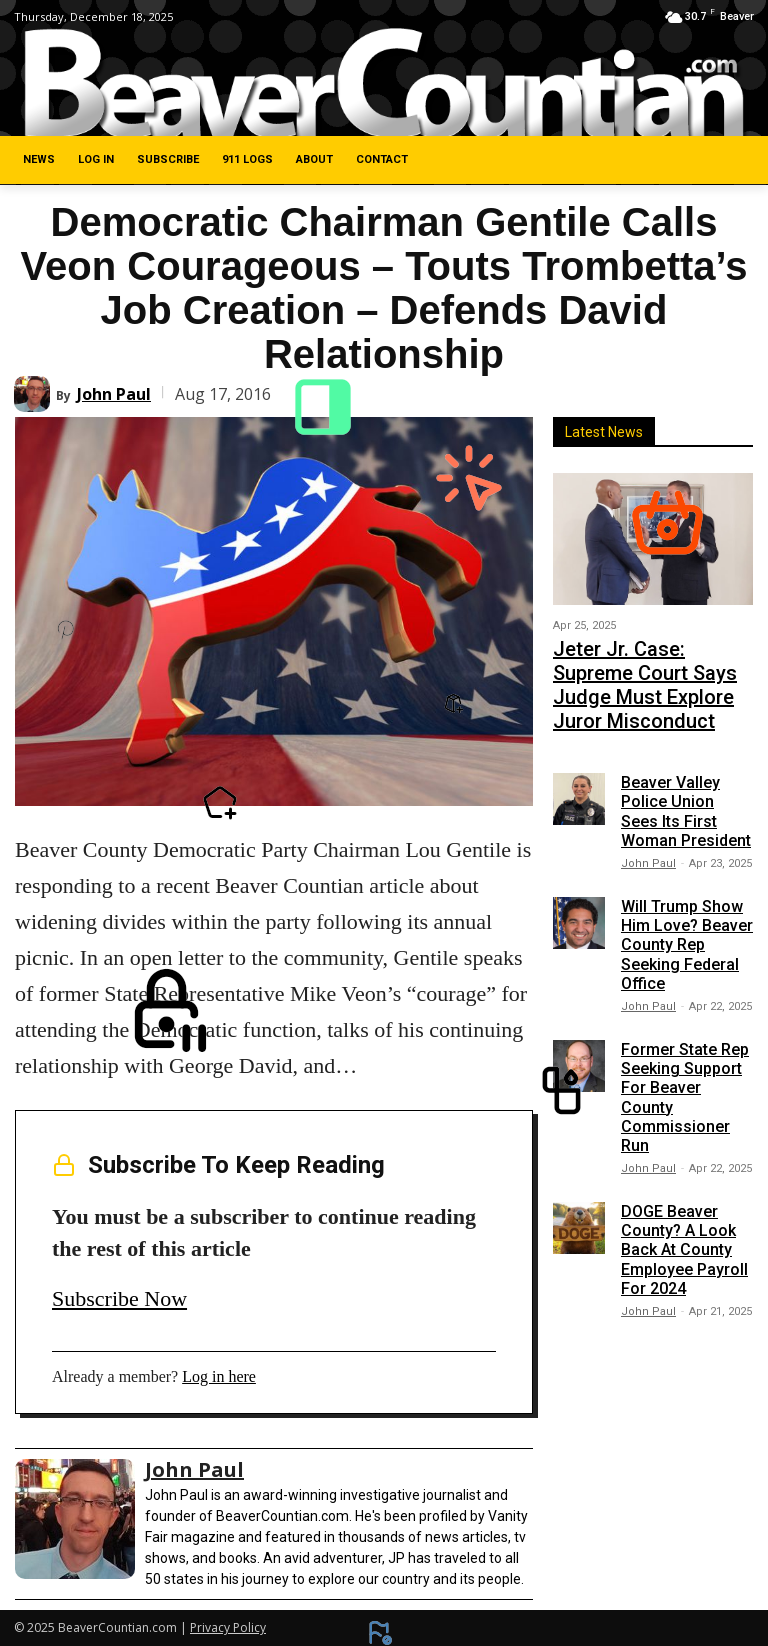 The width and height of the screenshot is (768, 1646). I want to click on add a new shape or polygon element, so click(220, 803).